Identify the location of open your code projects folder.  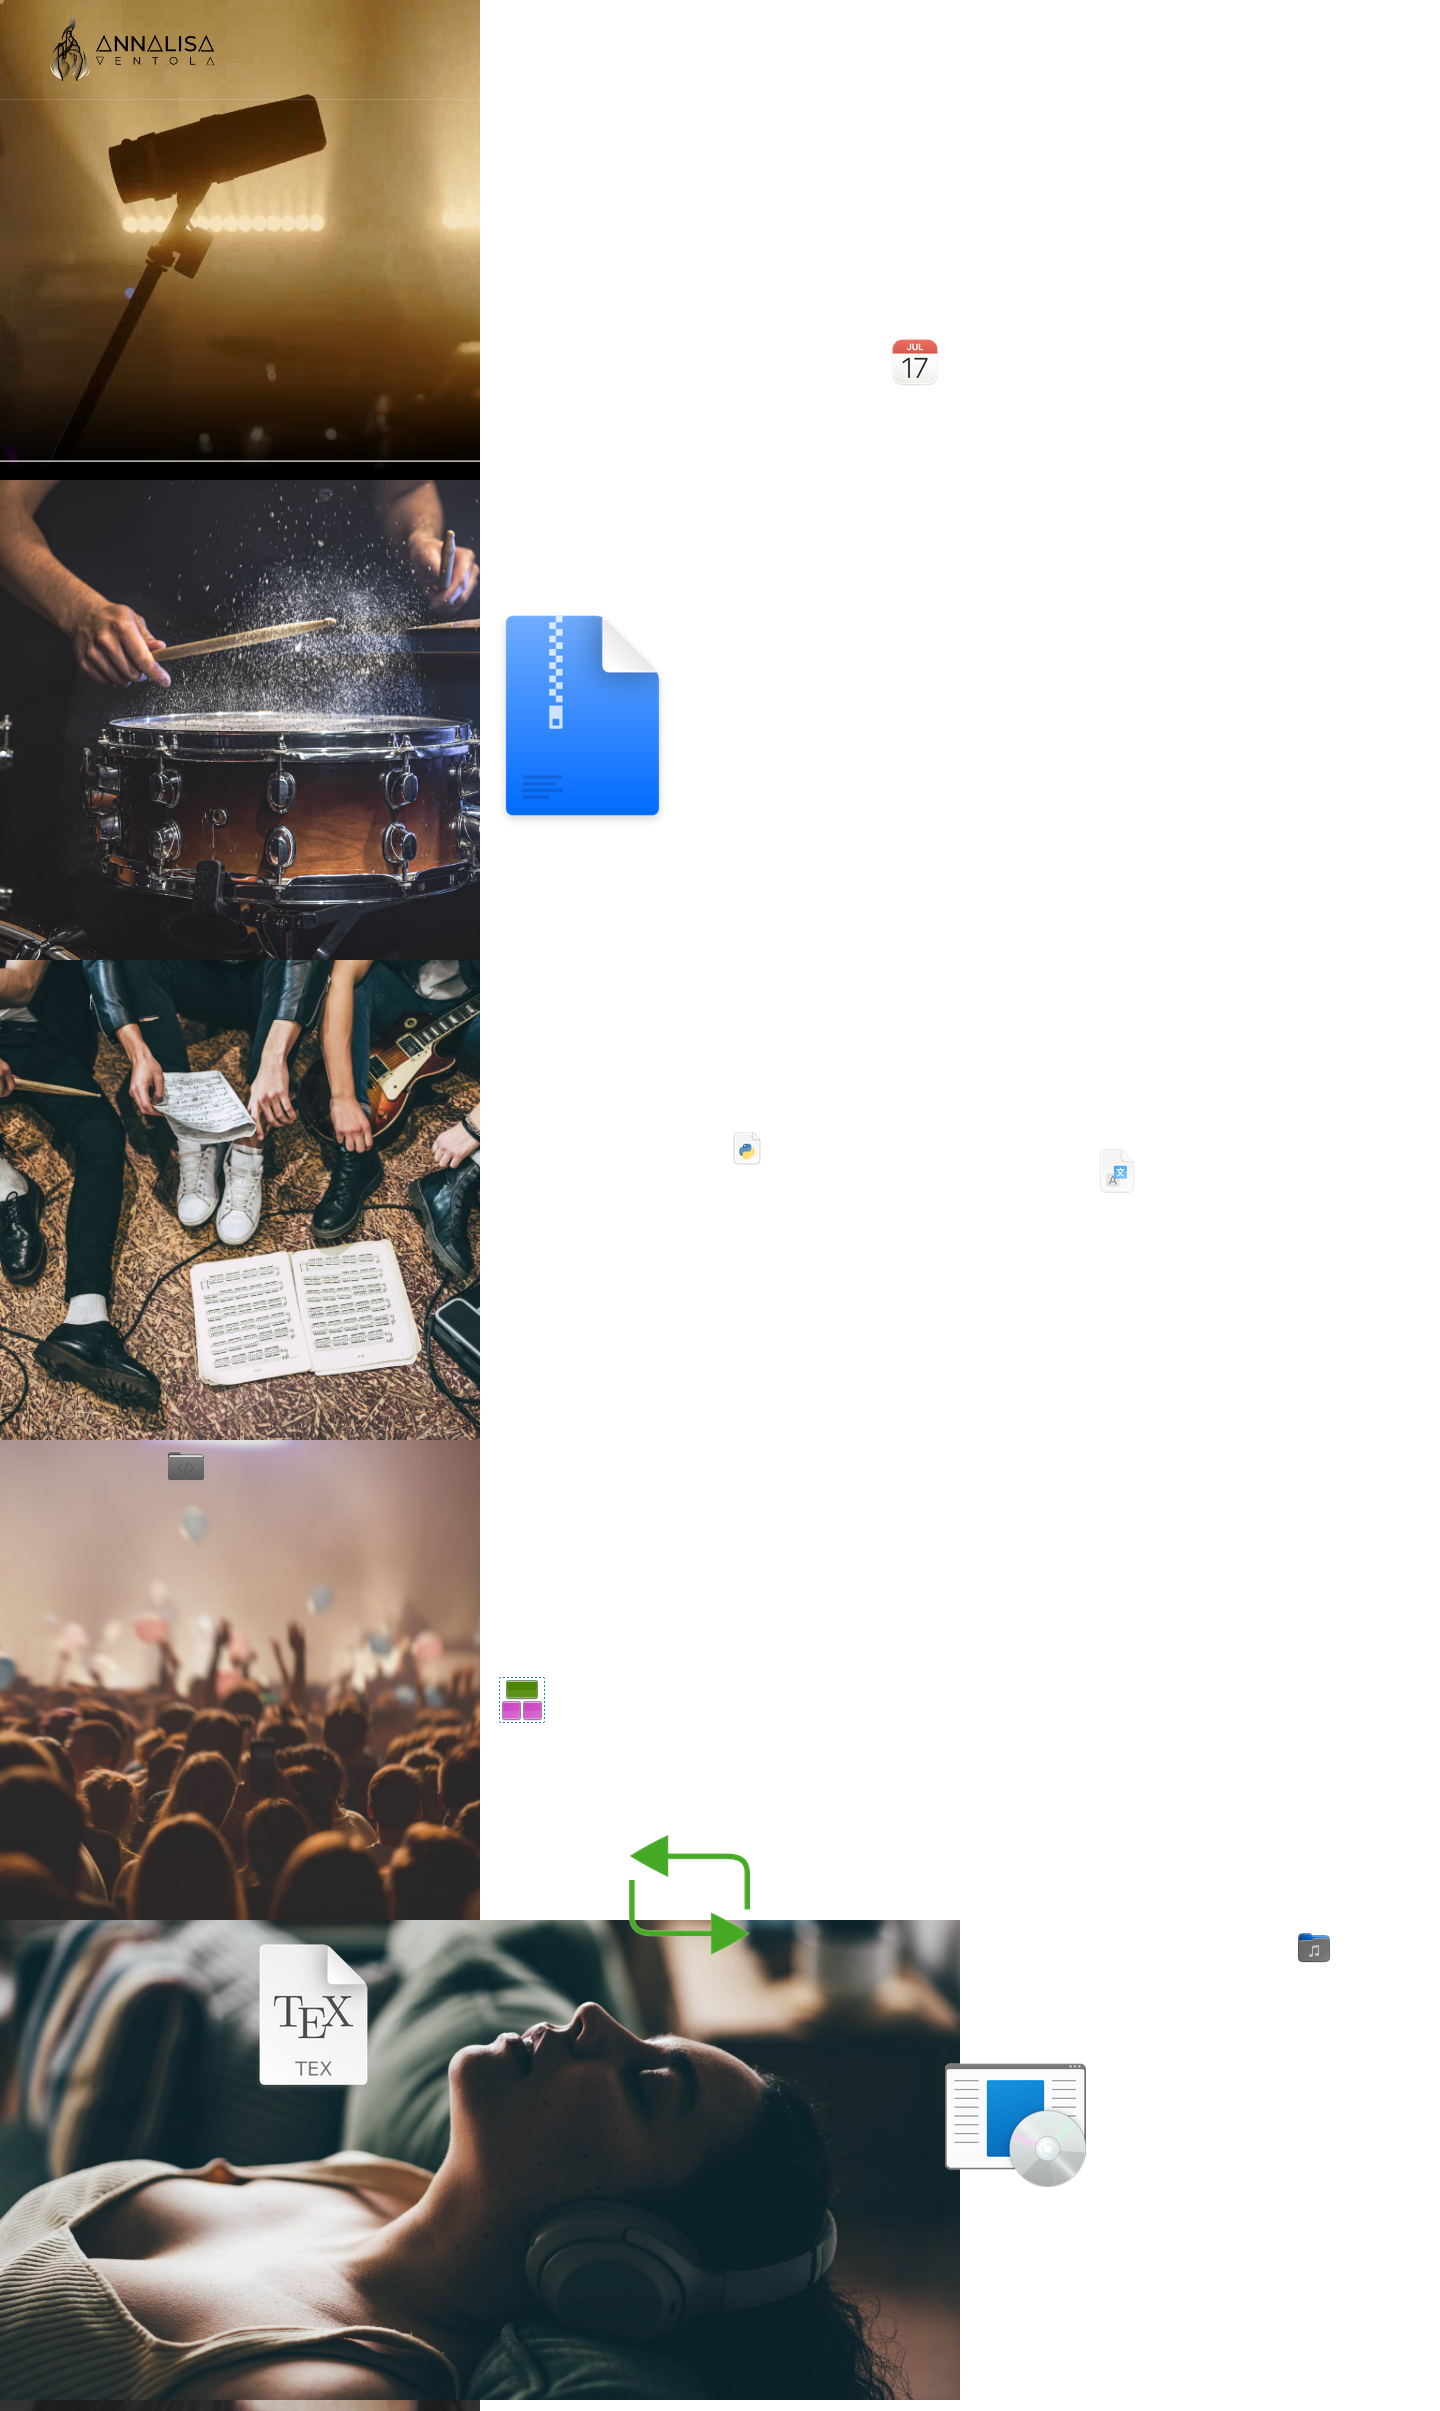
(186, 1466).